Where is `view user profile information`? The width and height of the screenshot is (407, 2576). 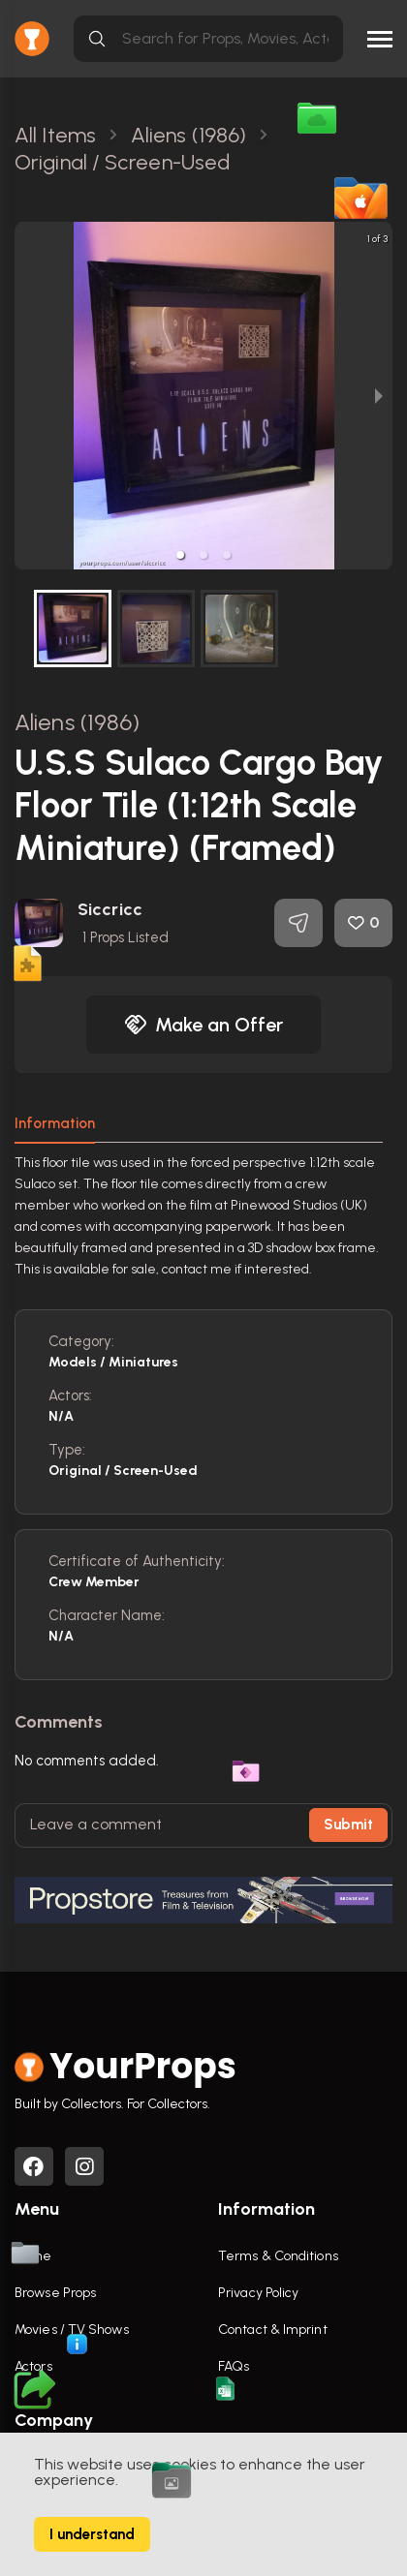
view user profile information is located at coordinates (77, 2344).